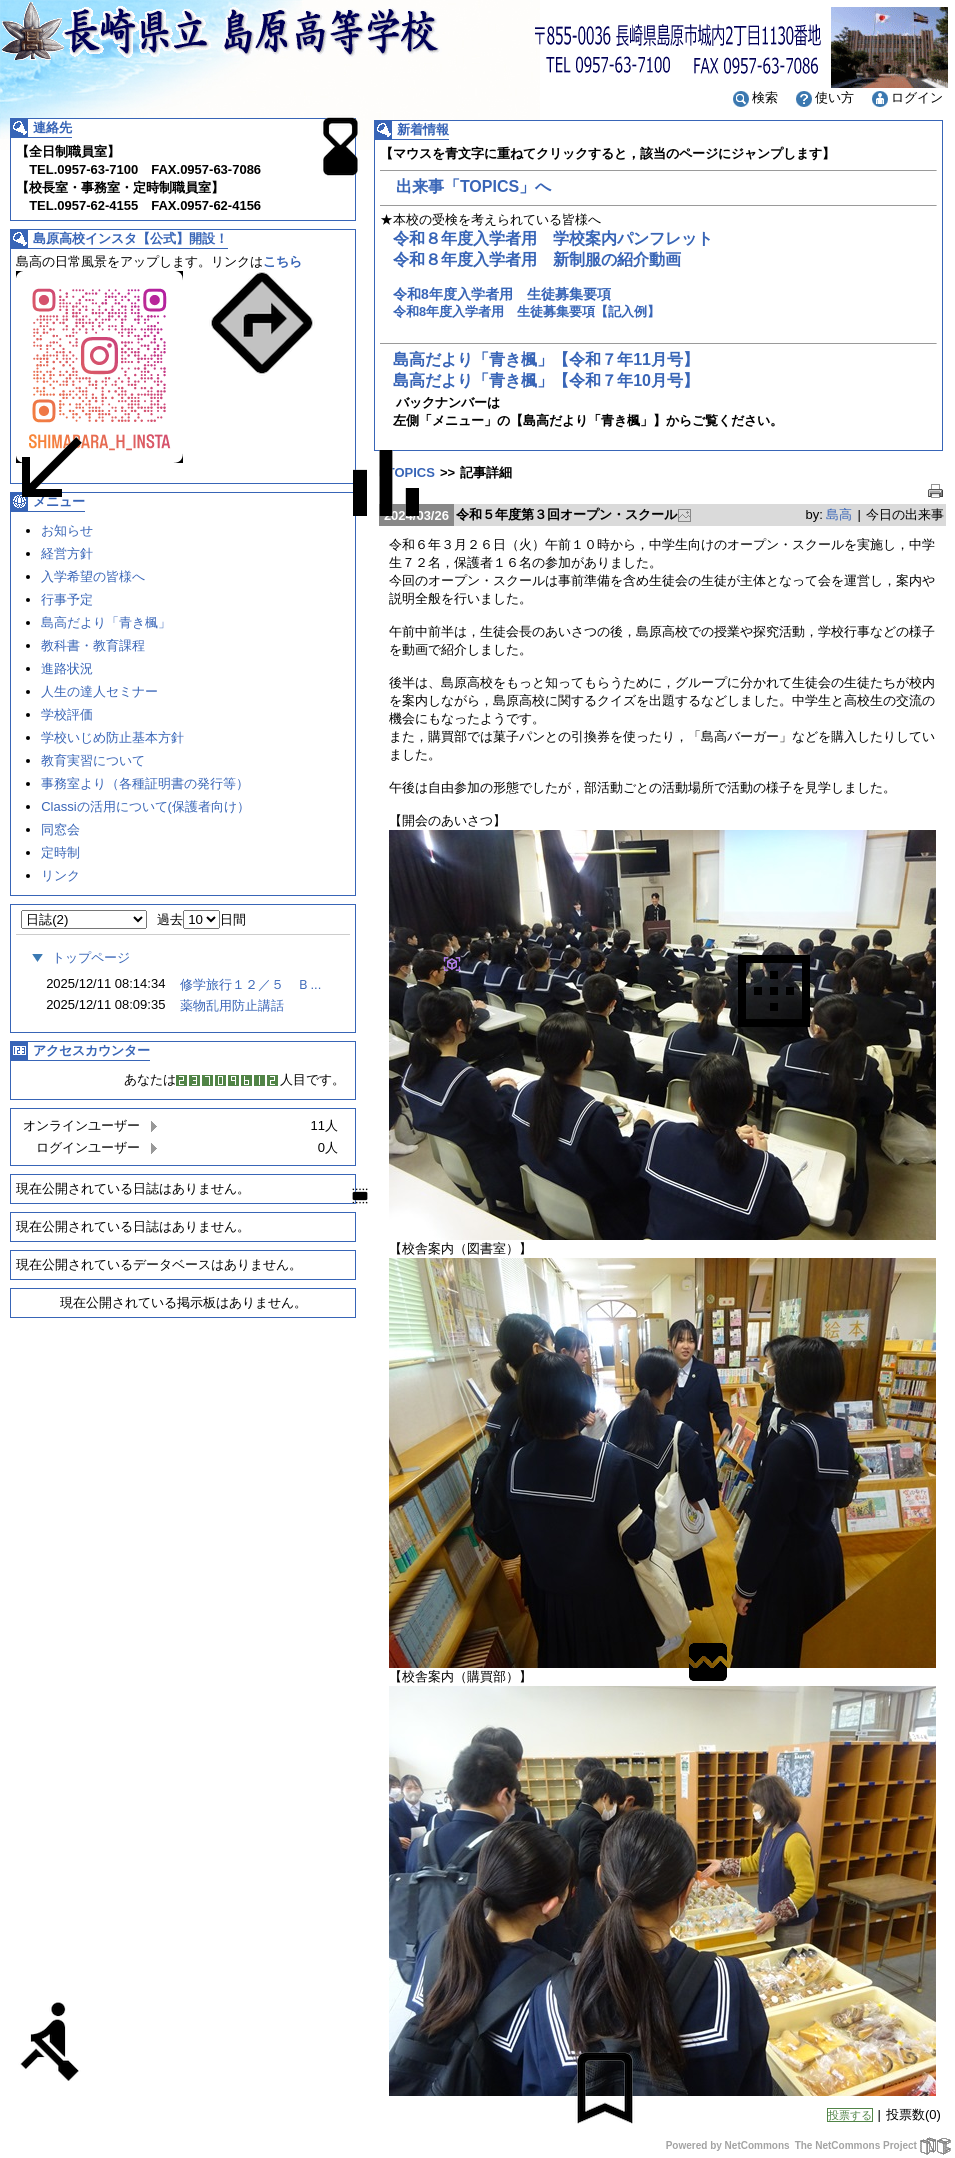 The height and width of the screenshot is (2158, 955). Describe the element at coordinates (774, 991) in the screenshot. I see `apply outer border to selected cells` at that location.